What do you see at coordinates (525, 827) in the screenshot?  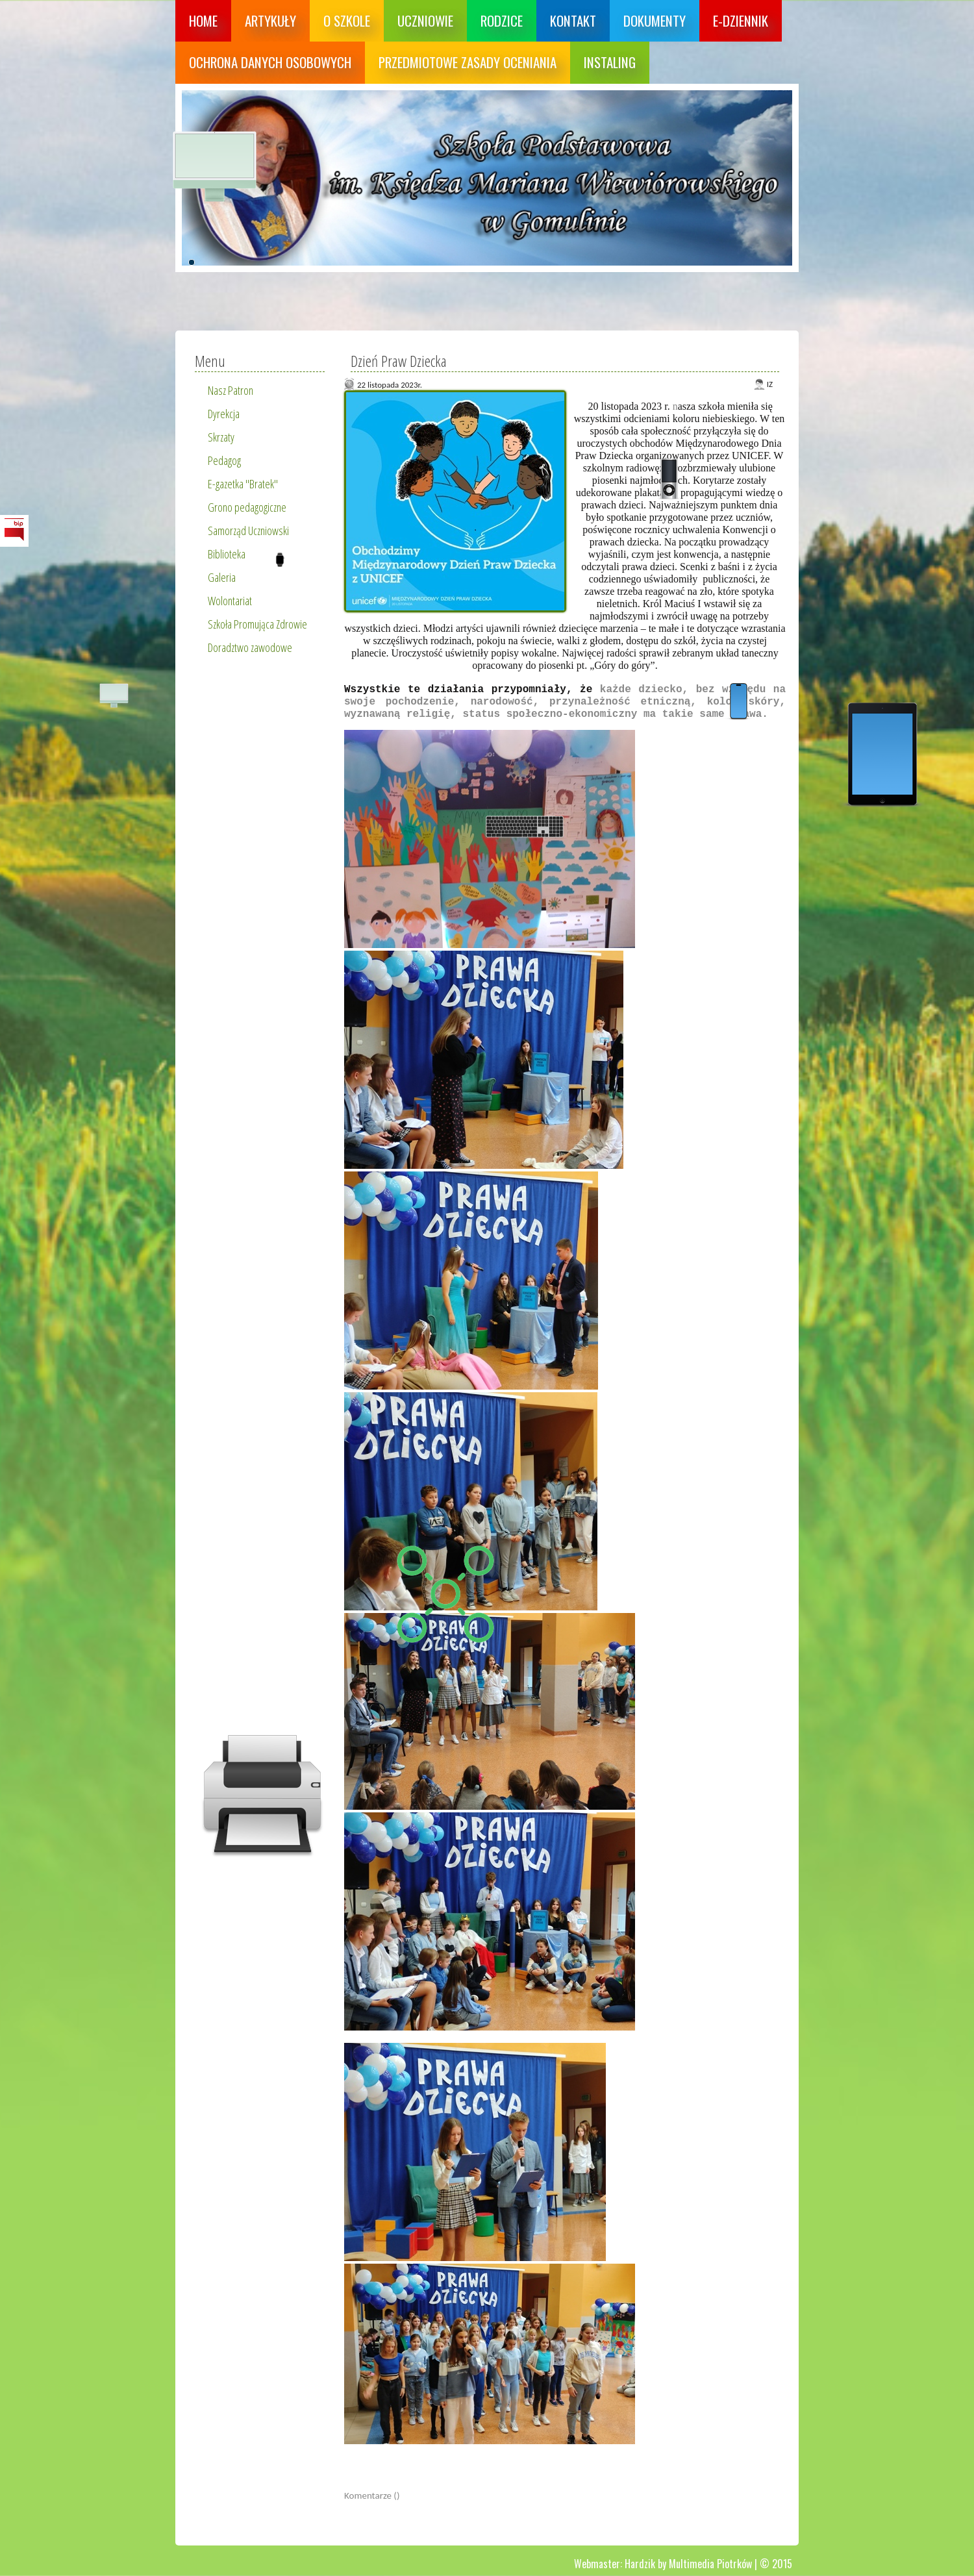 I see `apple magic keyboard with numeric keypad in silver and black` at bounding box center [525, 827].